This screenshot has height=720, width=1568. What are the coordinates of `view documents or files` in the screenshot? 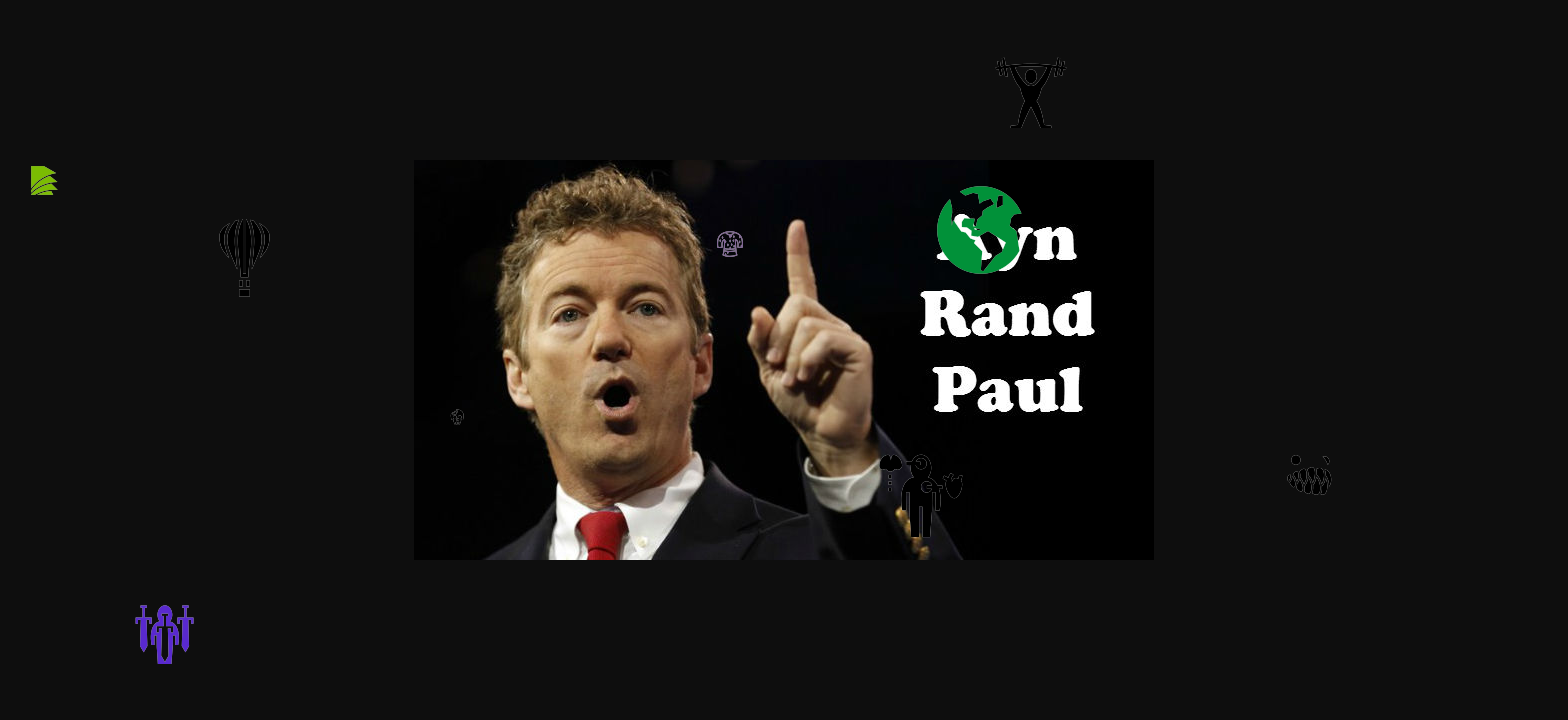 It's located at (45, 180).